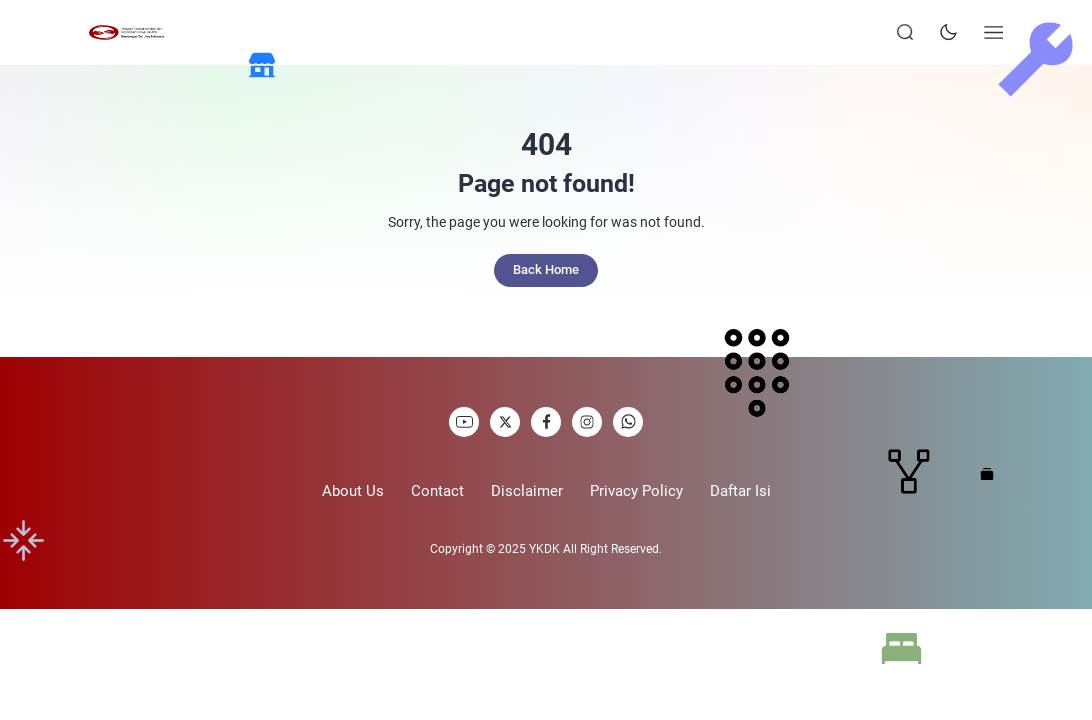 Image resolution: width=1092 pixels, height=720 pixels. What do you see at coordinates (1035, 59) in the screenshot?
I see `access build or configuration settings` at bounding box center [1035, 59].